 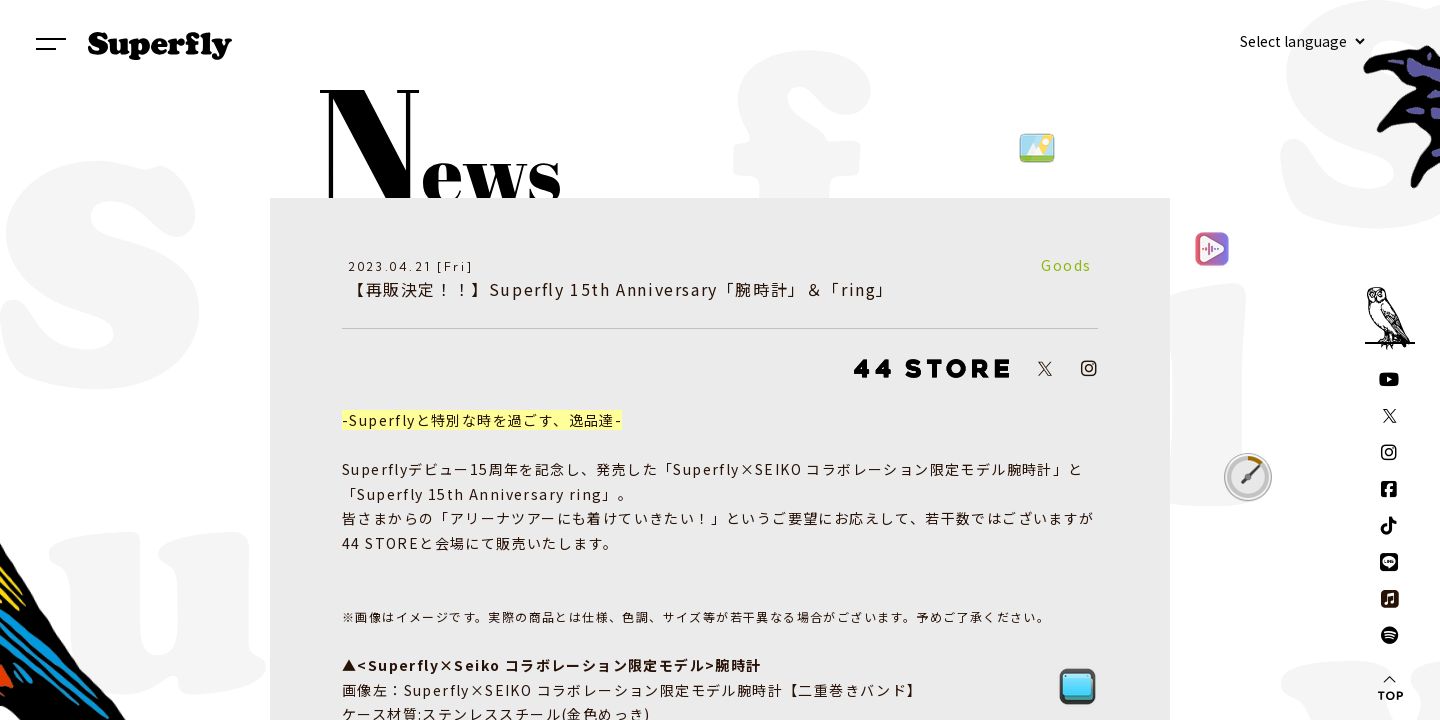 What do you see at coordinates (1248, 477) in the screenshot?
I see `open sysprof system profiler application` at bounding box center [1248, 477].